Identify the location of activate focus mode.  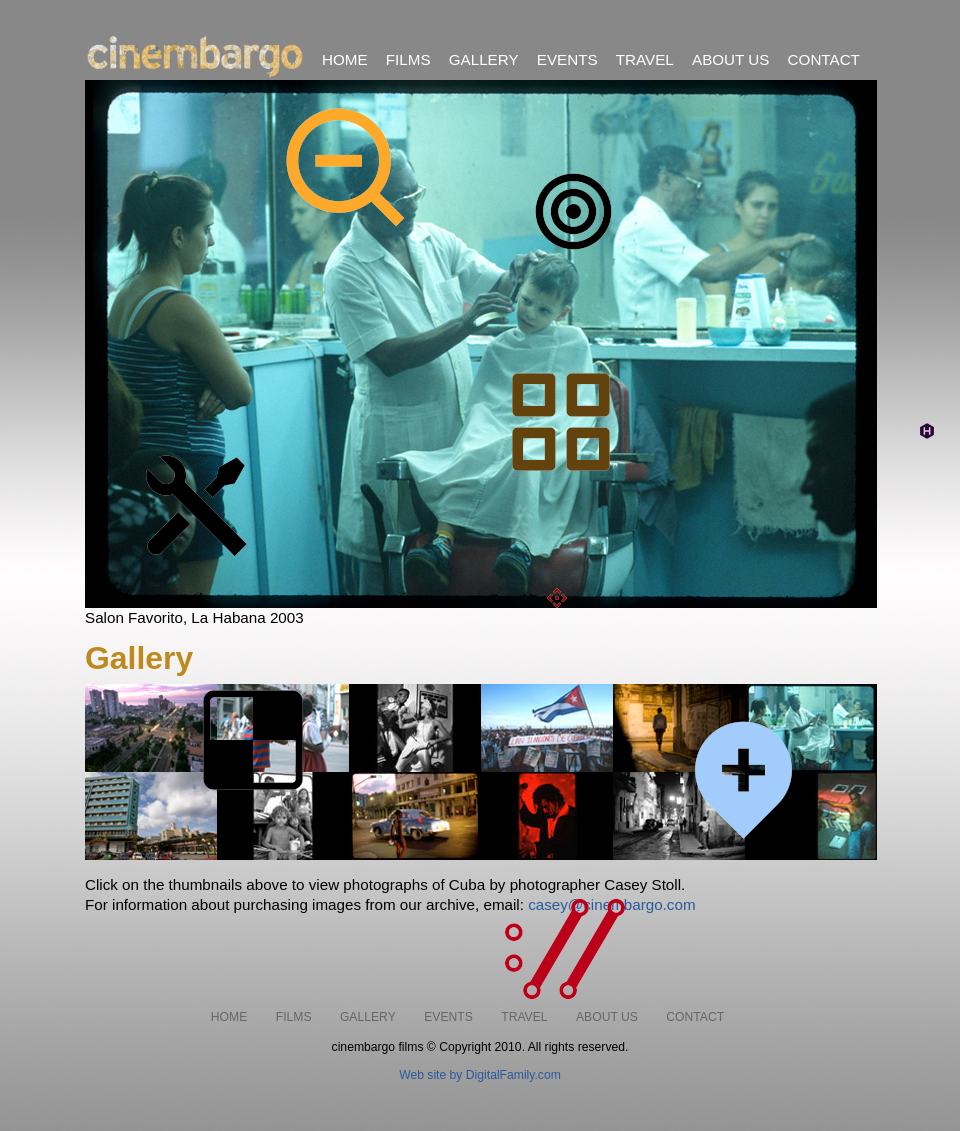
(573, 211).